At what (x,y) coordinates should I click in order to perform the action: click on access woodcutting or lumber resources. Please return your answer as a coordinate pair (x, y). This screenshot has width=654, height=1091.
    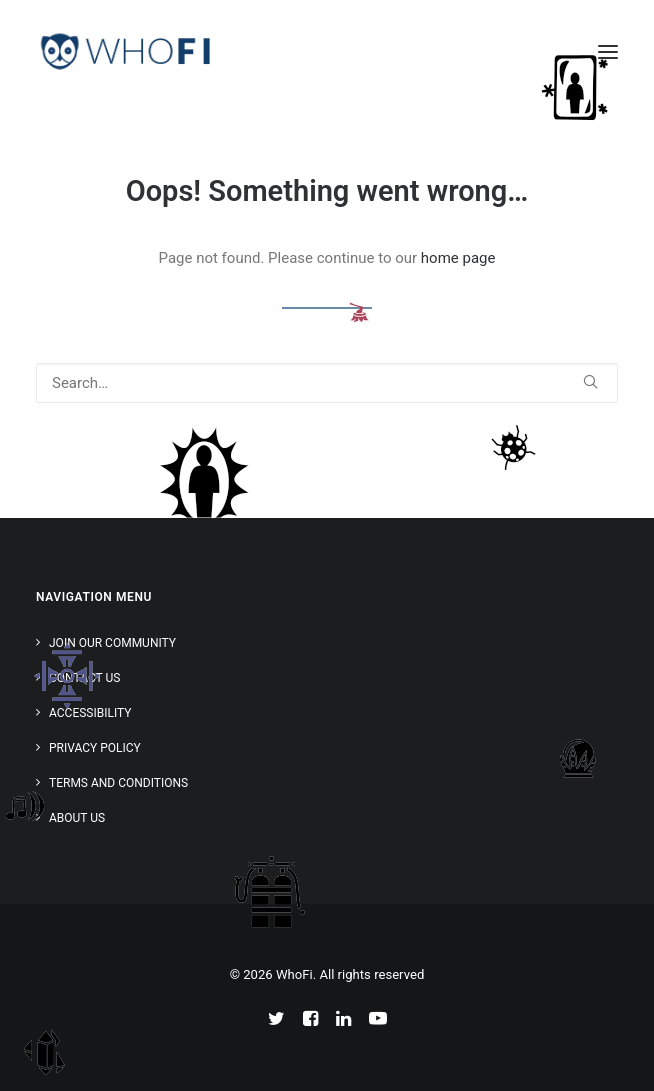
    Looking at the image, I should click on (359, 312).